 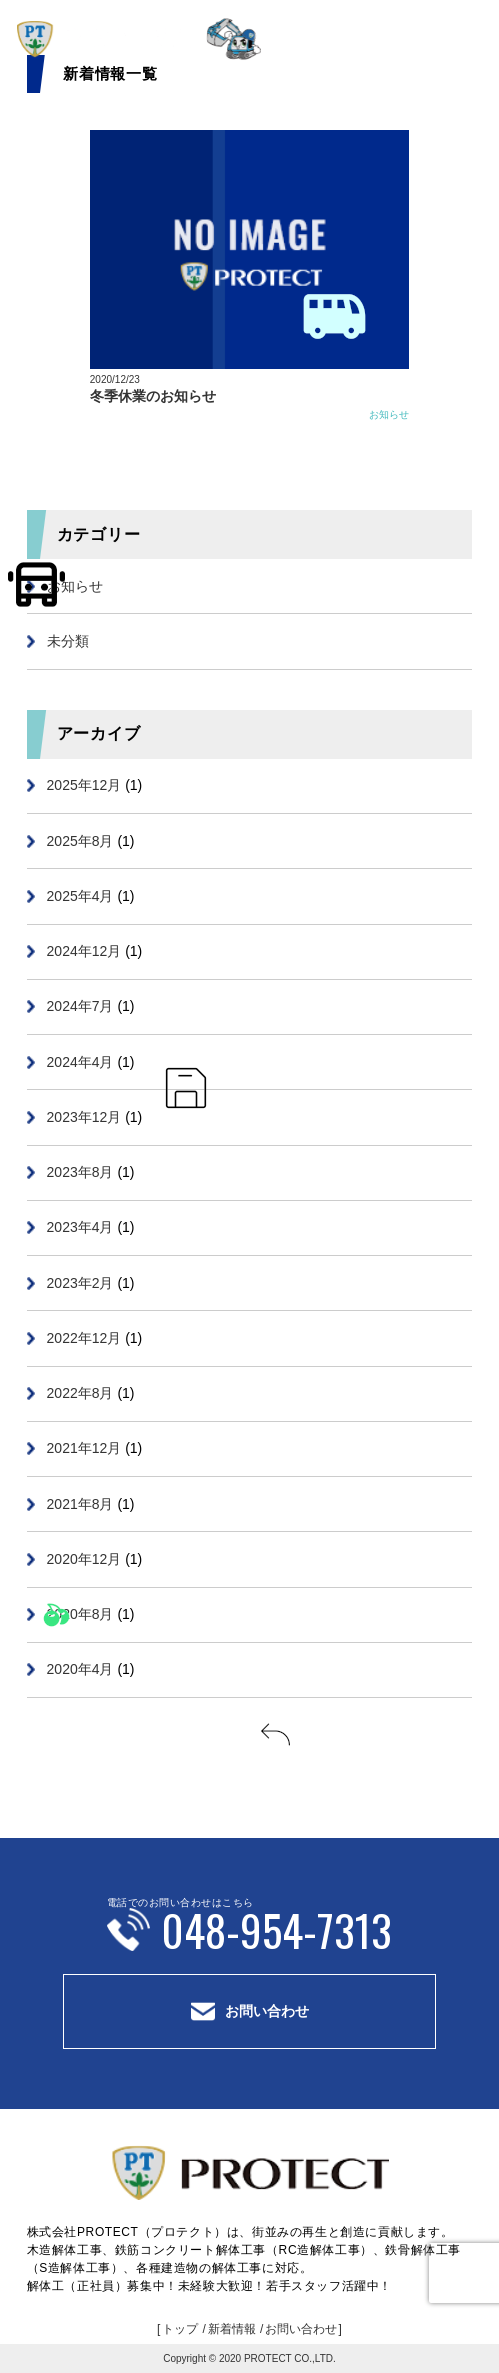 I want to click on indicates fruit or food category, so click(x=56, y=1615).